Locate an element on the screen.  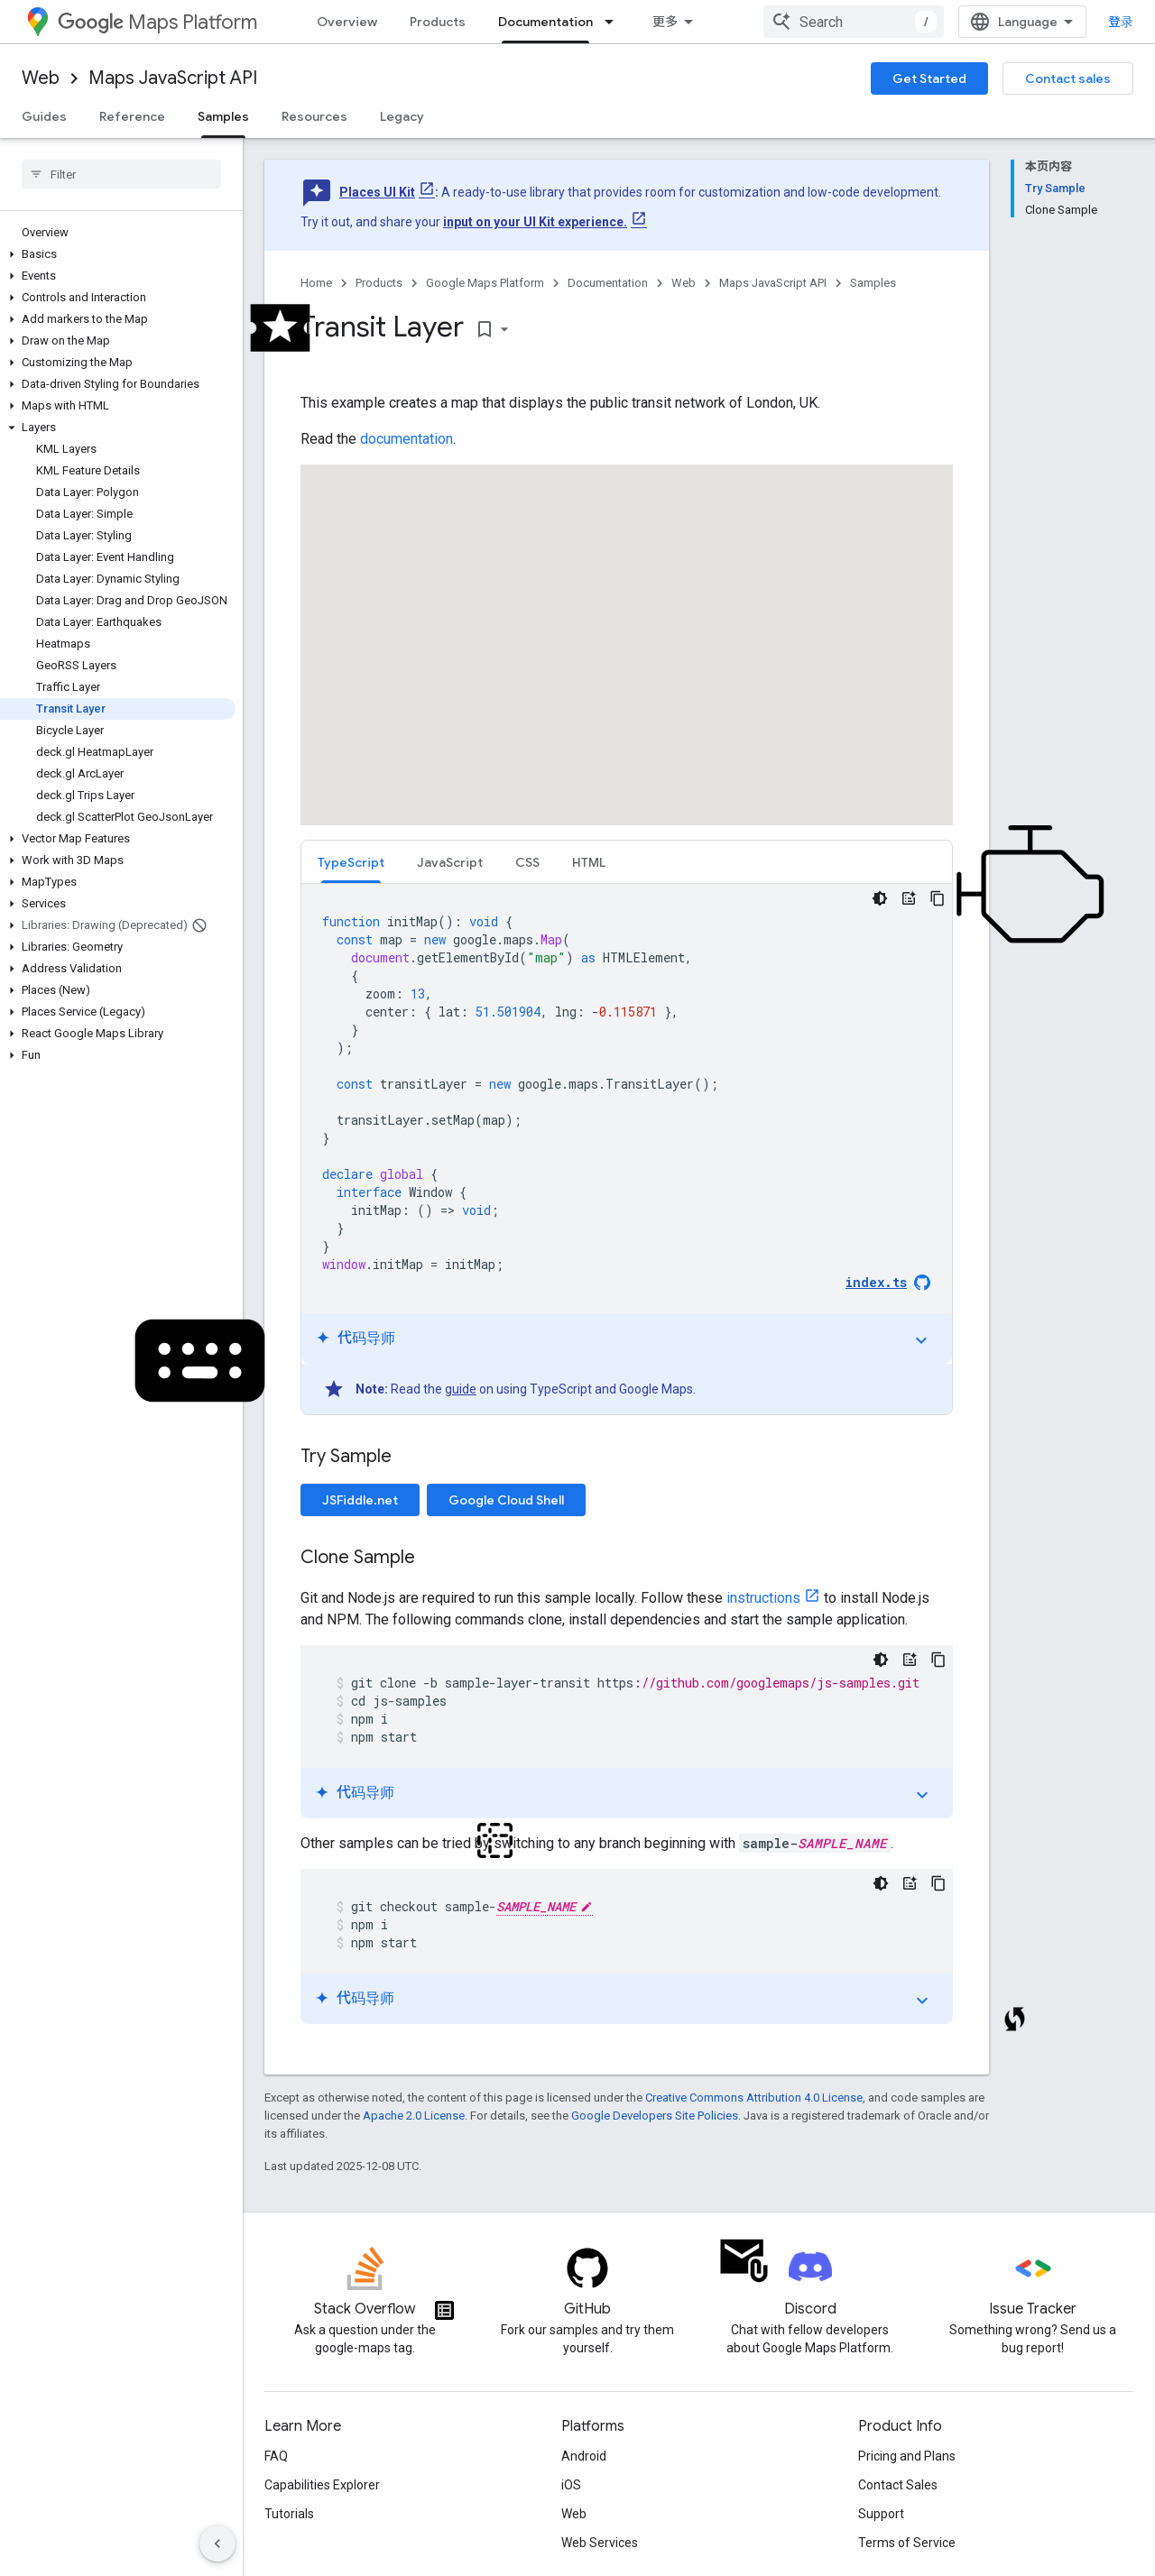
view engine status or diagnostics is located at coordinates (1028, 887).